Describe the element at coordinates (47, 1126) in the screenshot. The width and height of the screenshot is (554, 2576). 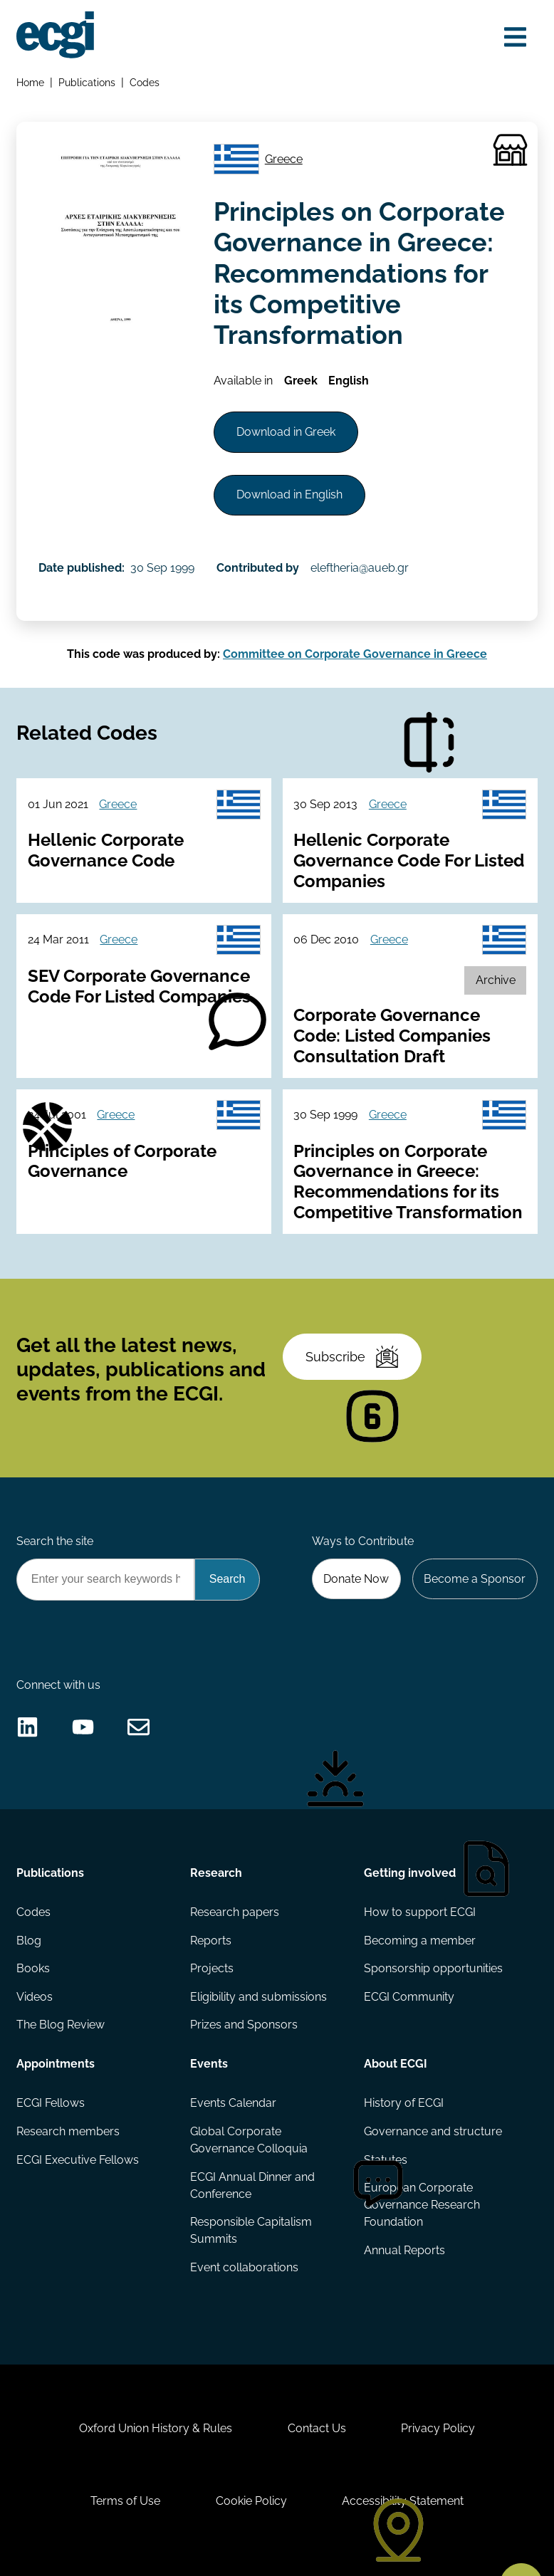
I see `access sports or basketball content` at that location.